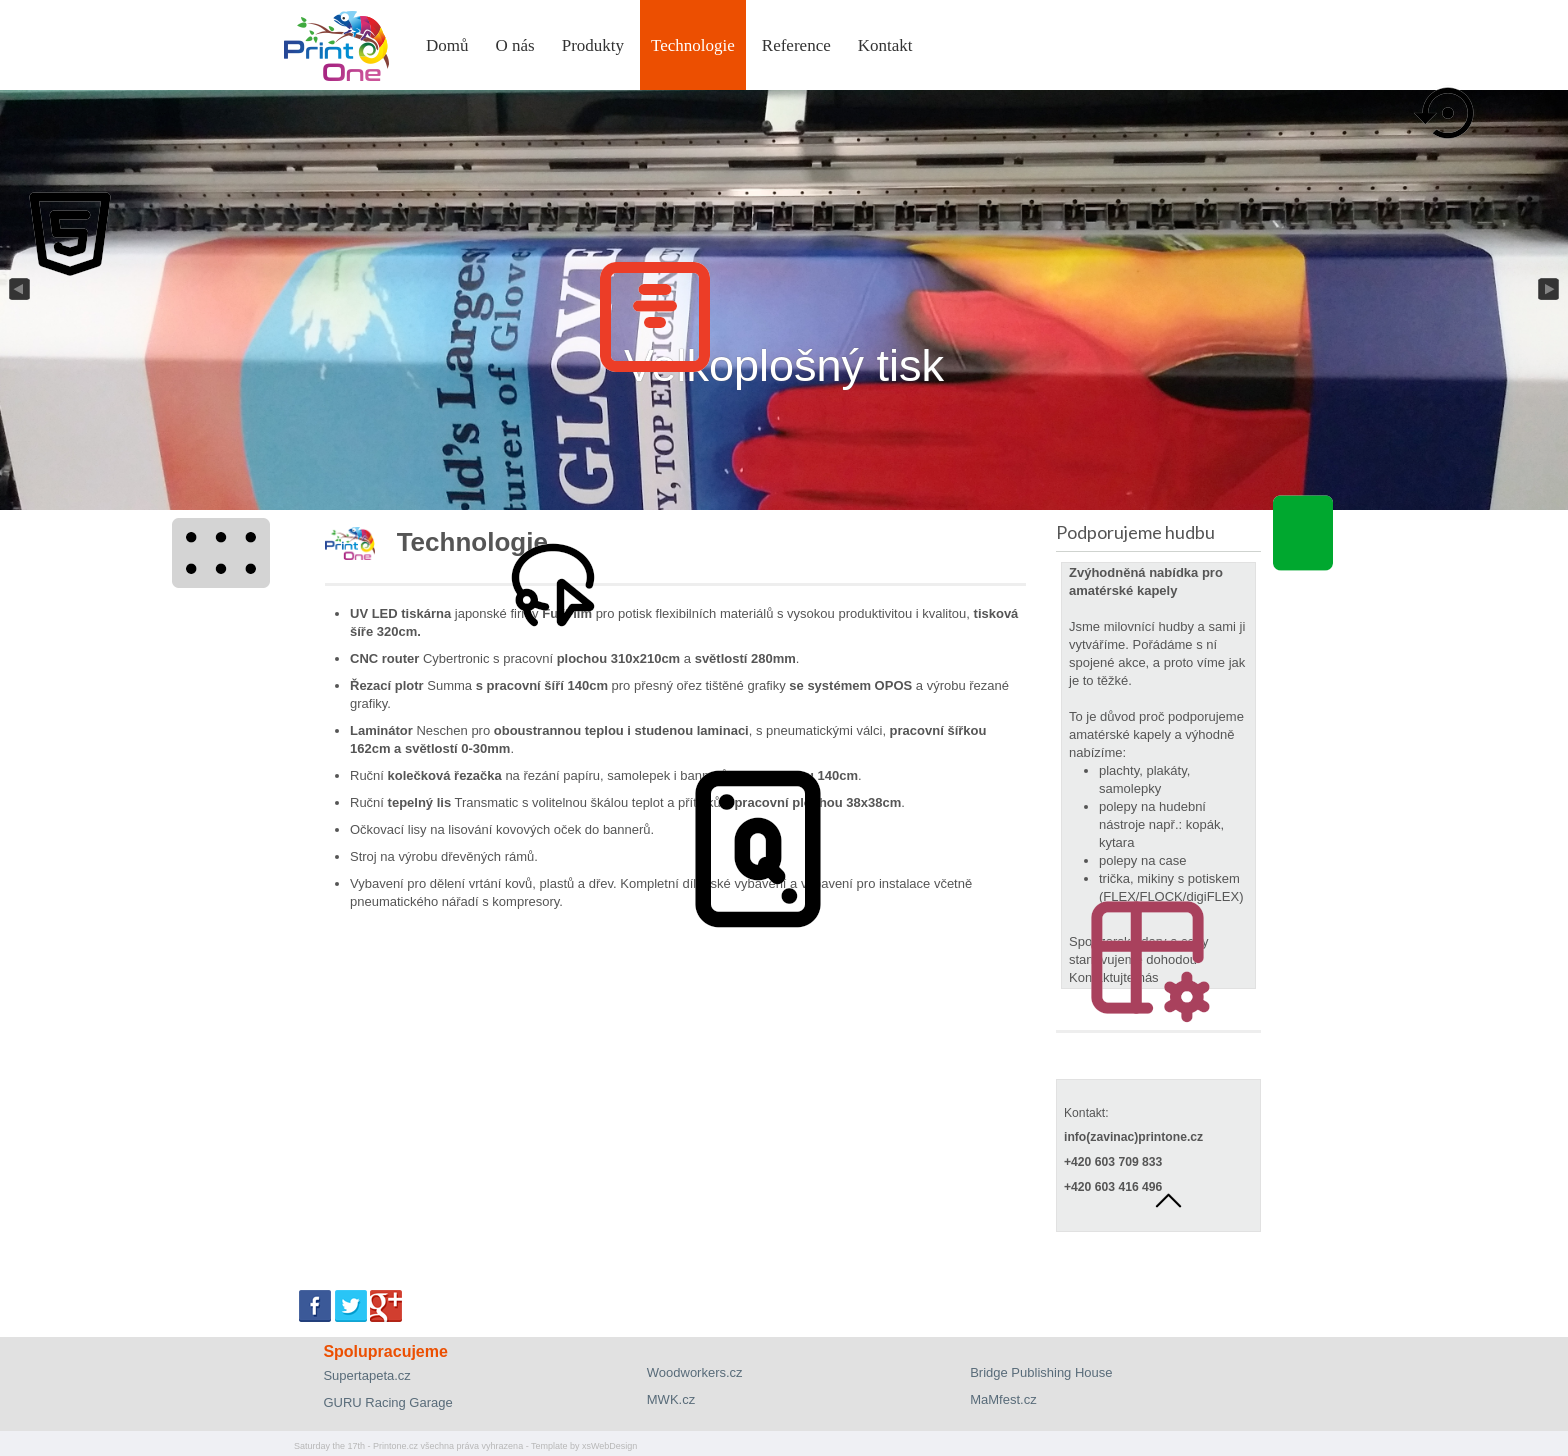 The height and width of the screenshot is (1456, 1568). What do you see at coordinates (1448, 113) in the screenshot?
I see `restore settings to a previous backup` at bounding box center [1448, 113].